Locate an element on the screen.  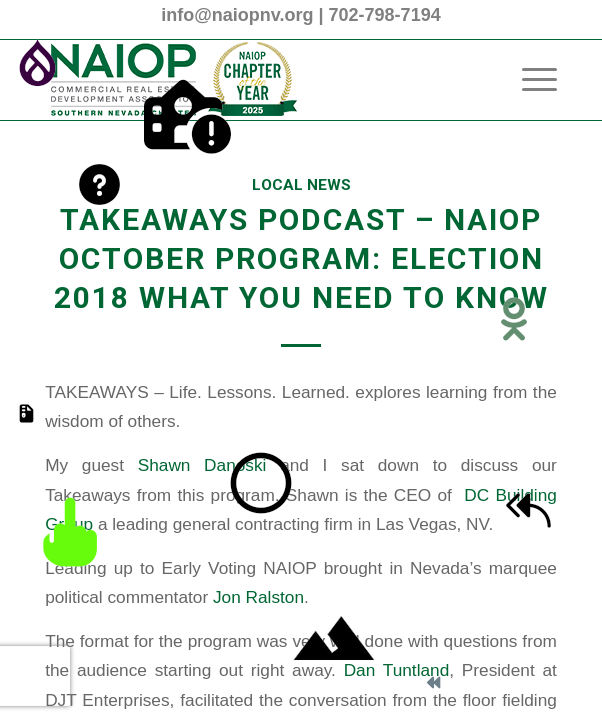
unselected option in a radio button group is located at coordinates (261, 483).